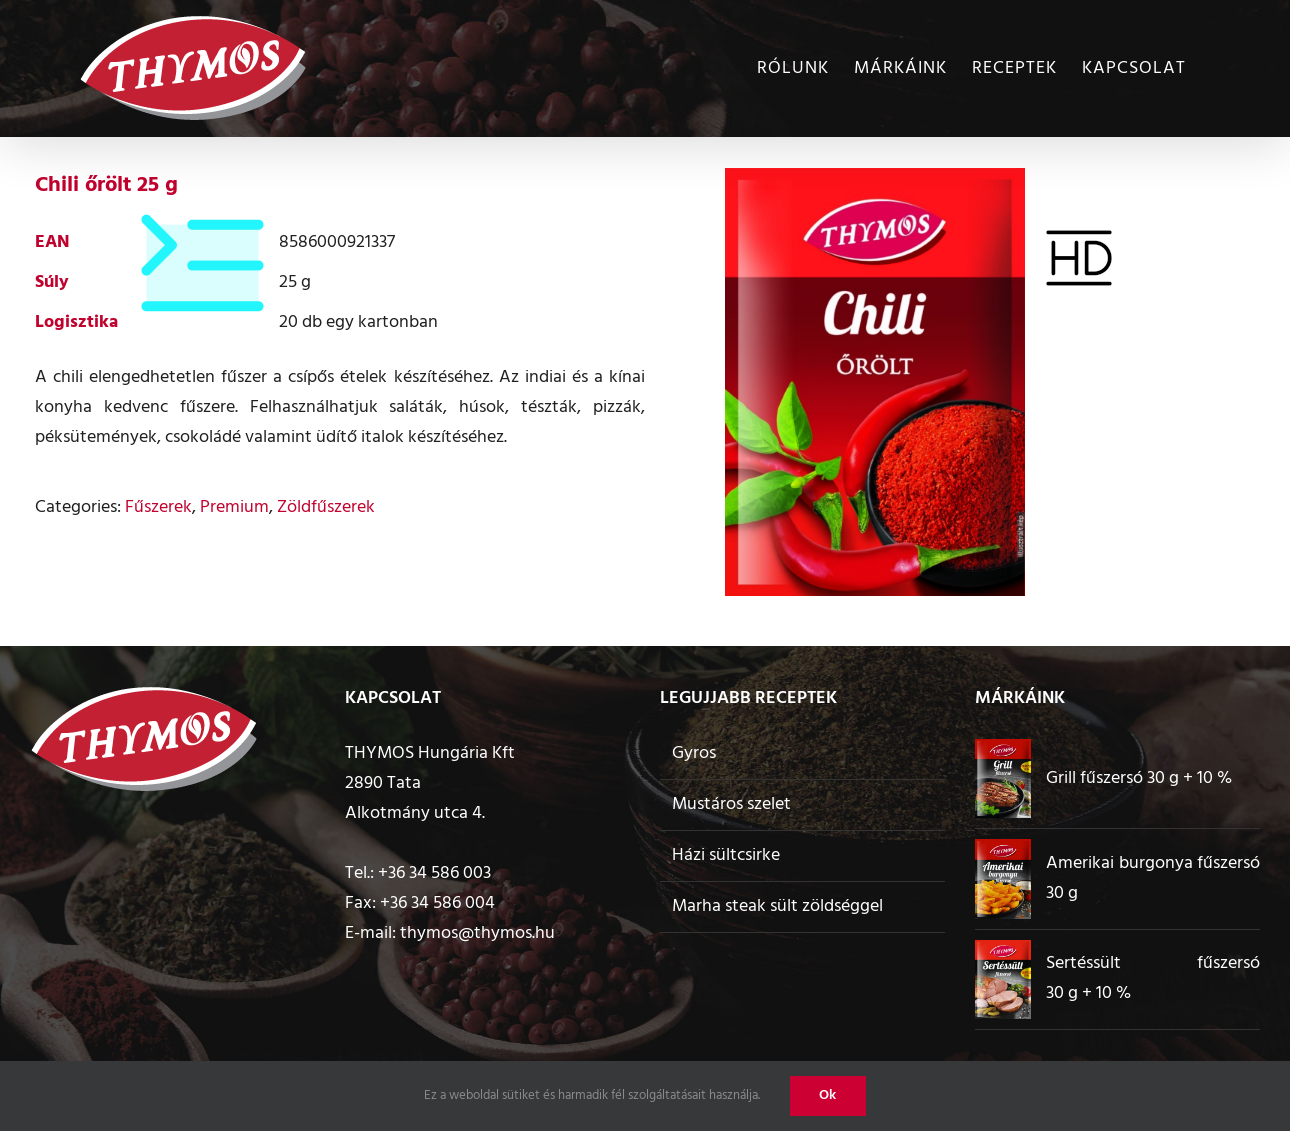 This screenshot has height=1131, width=1290. Describe the element at coordinates (1079, 258) in the screenshot. I see `indicates high-definition video quality` at that location.